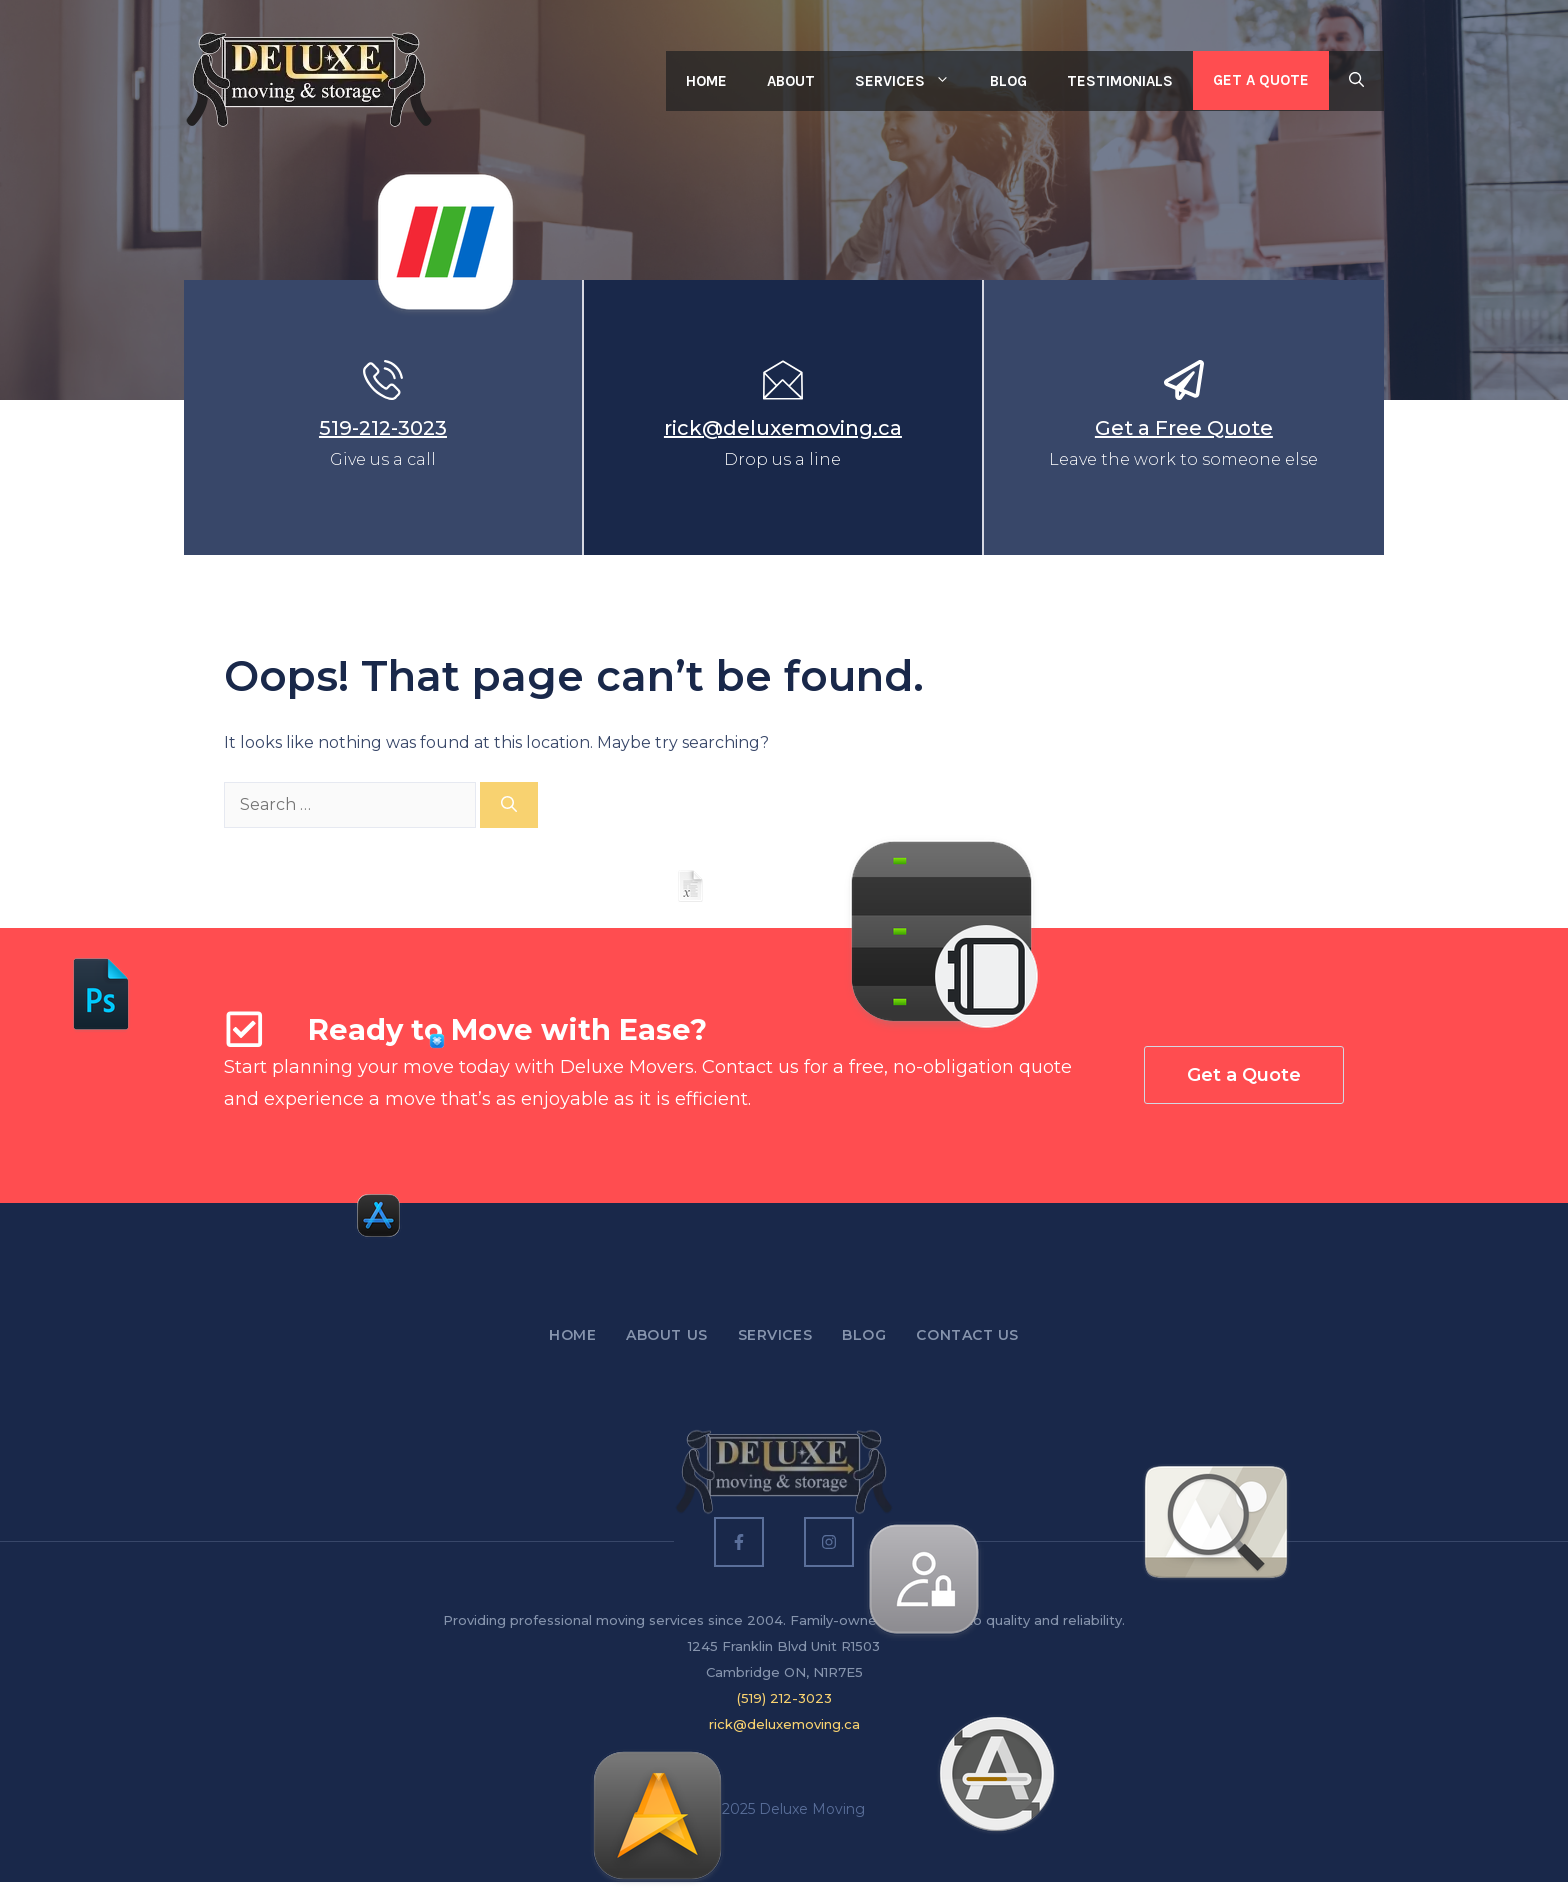 The height and width of the screenshot is (1894, 1568). Describe the element at coordinates (1216, 1522) in the screenshot. I see `open the photo viewer application` at that location.